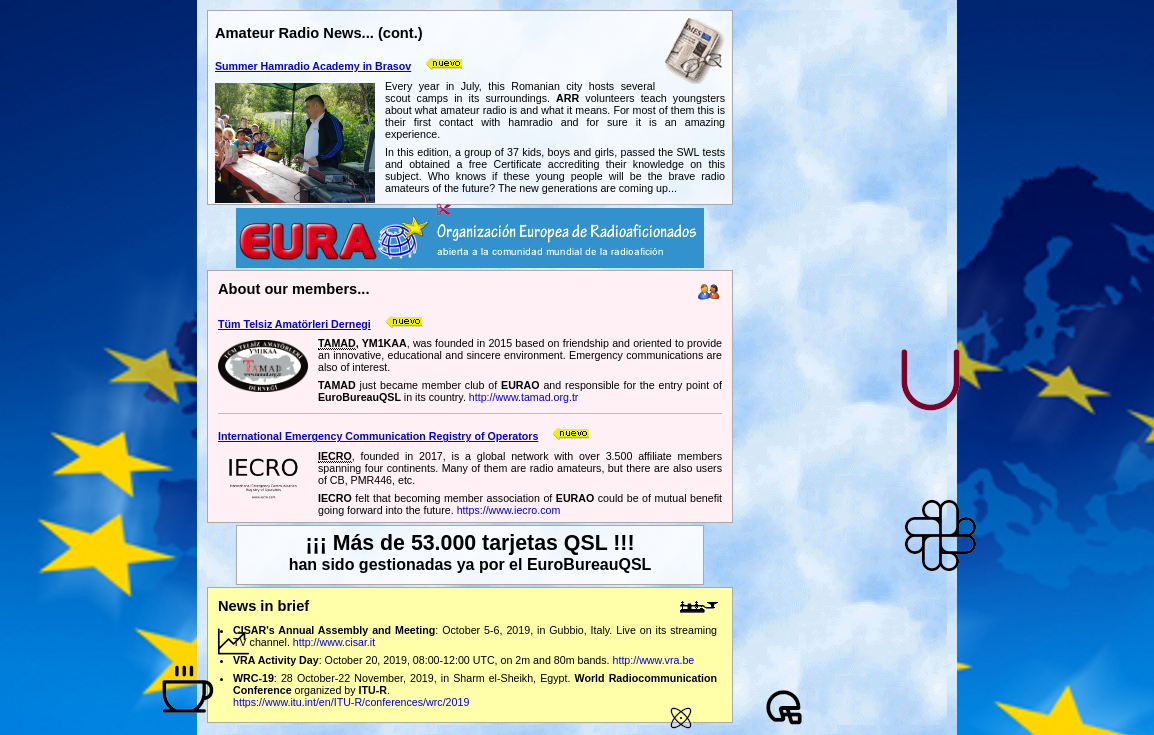 This screenshot has width=1154, height=735. Describe the element at coordinates (784, 708) in the screenshot. I see `access football or sports content` at that location.